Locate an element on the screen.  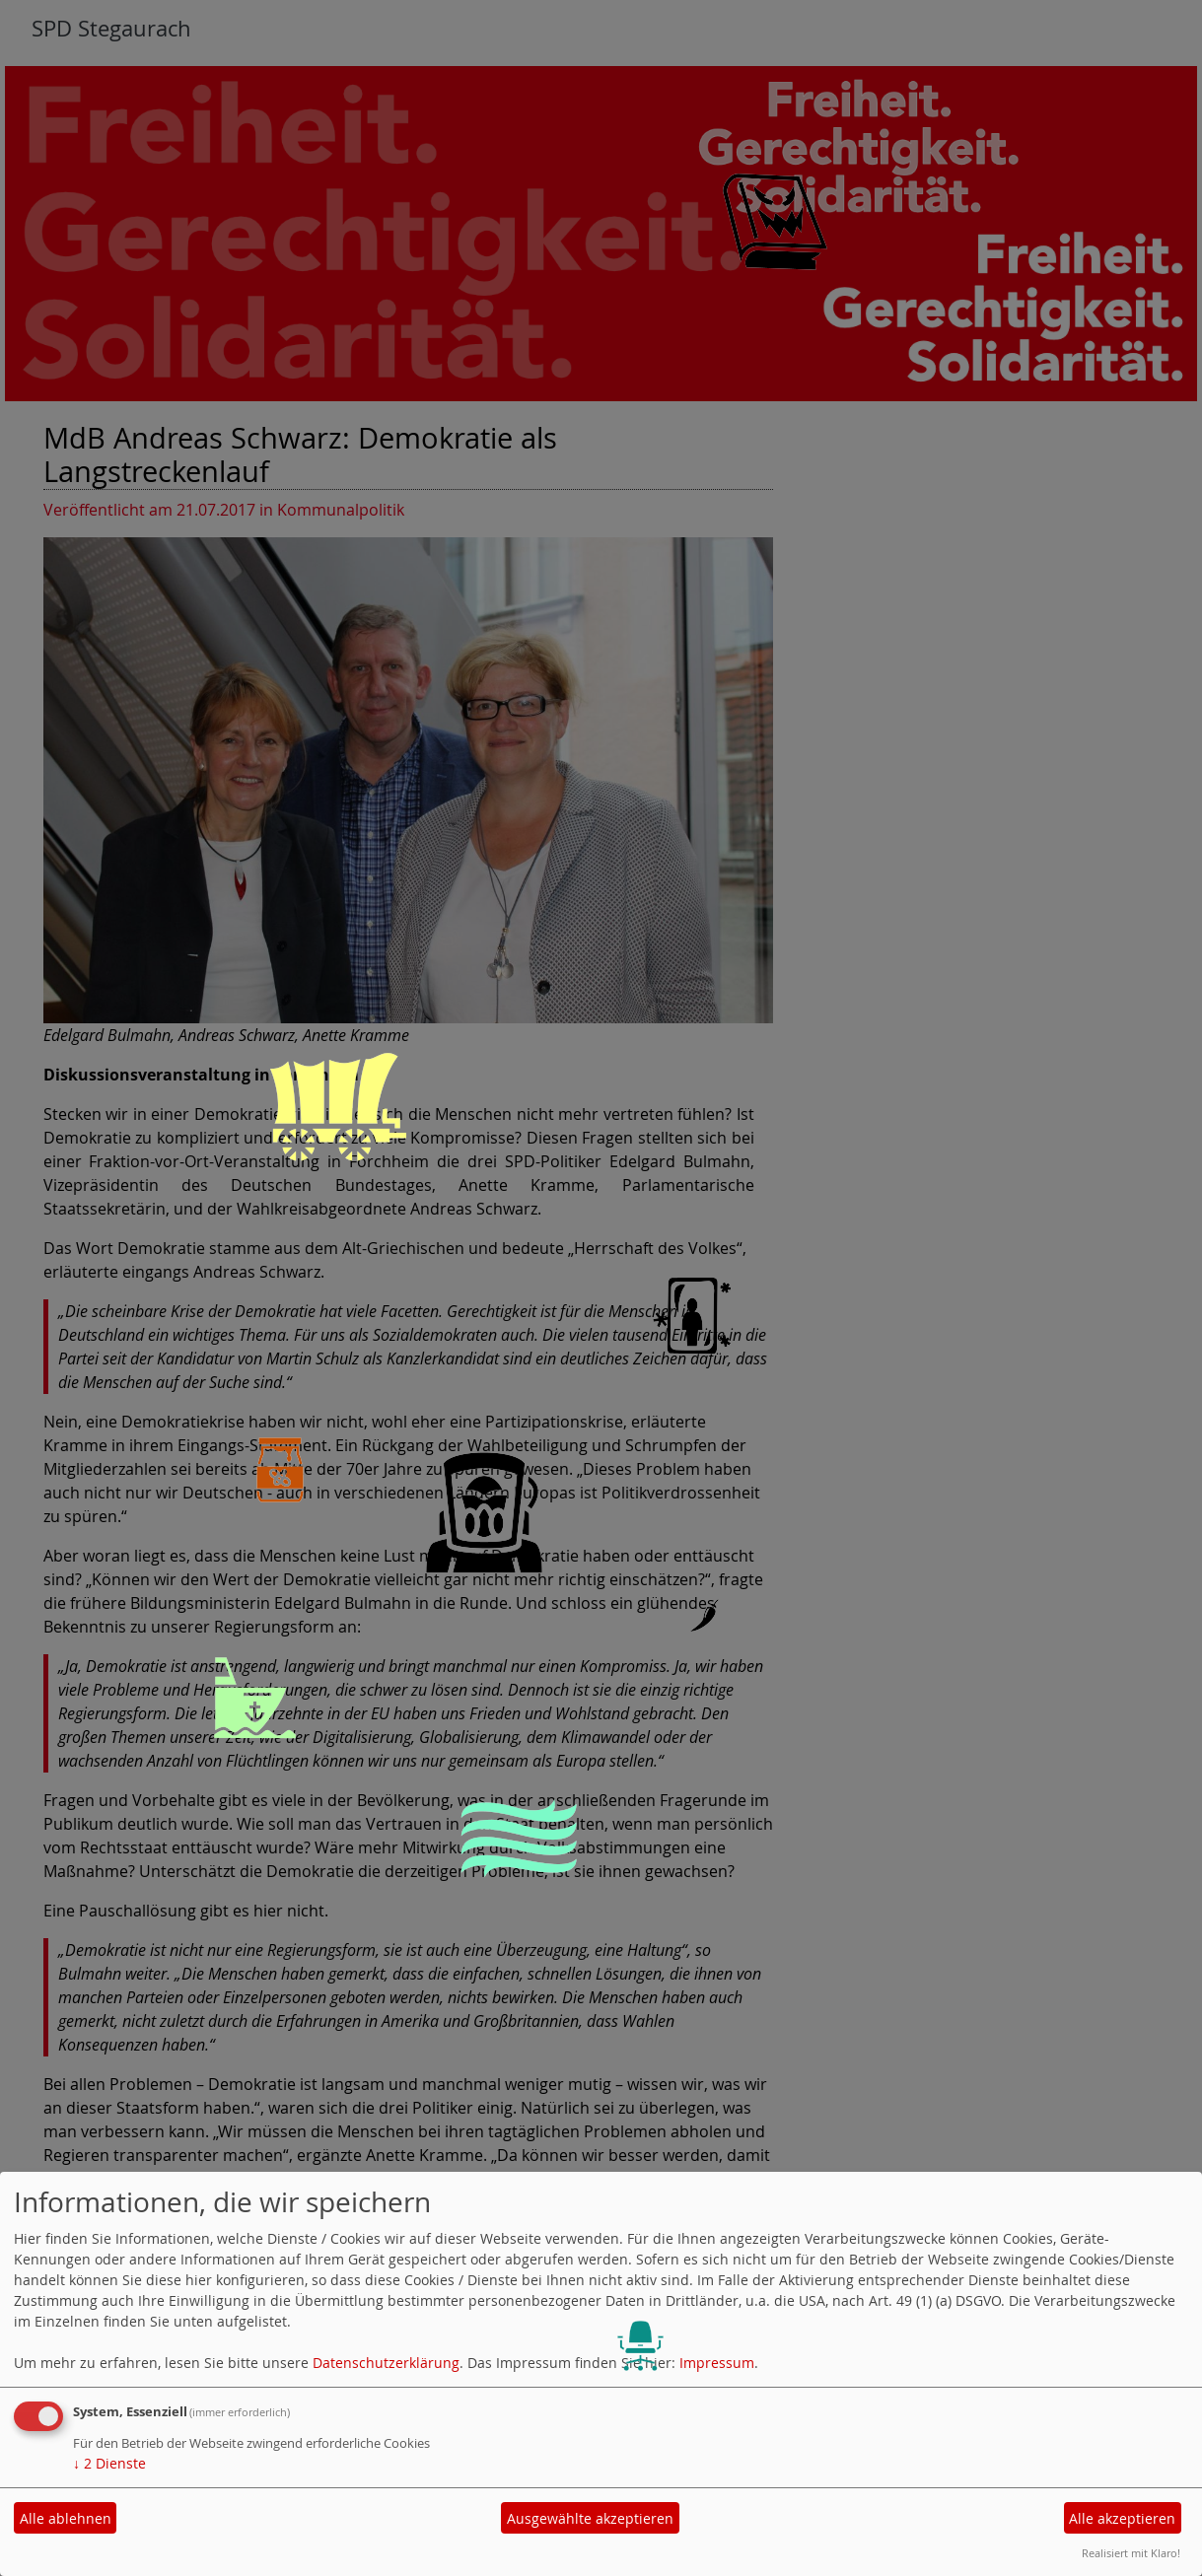
honey or jam item in a game inventory is located at coordinates (280, 1470).